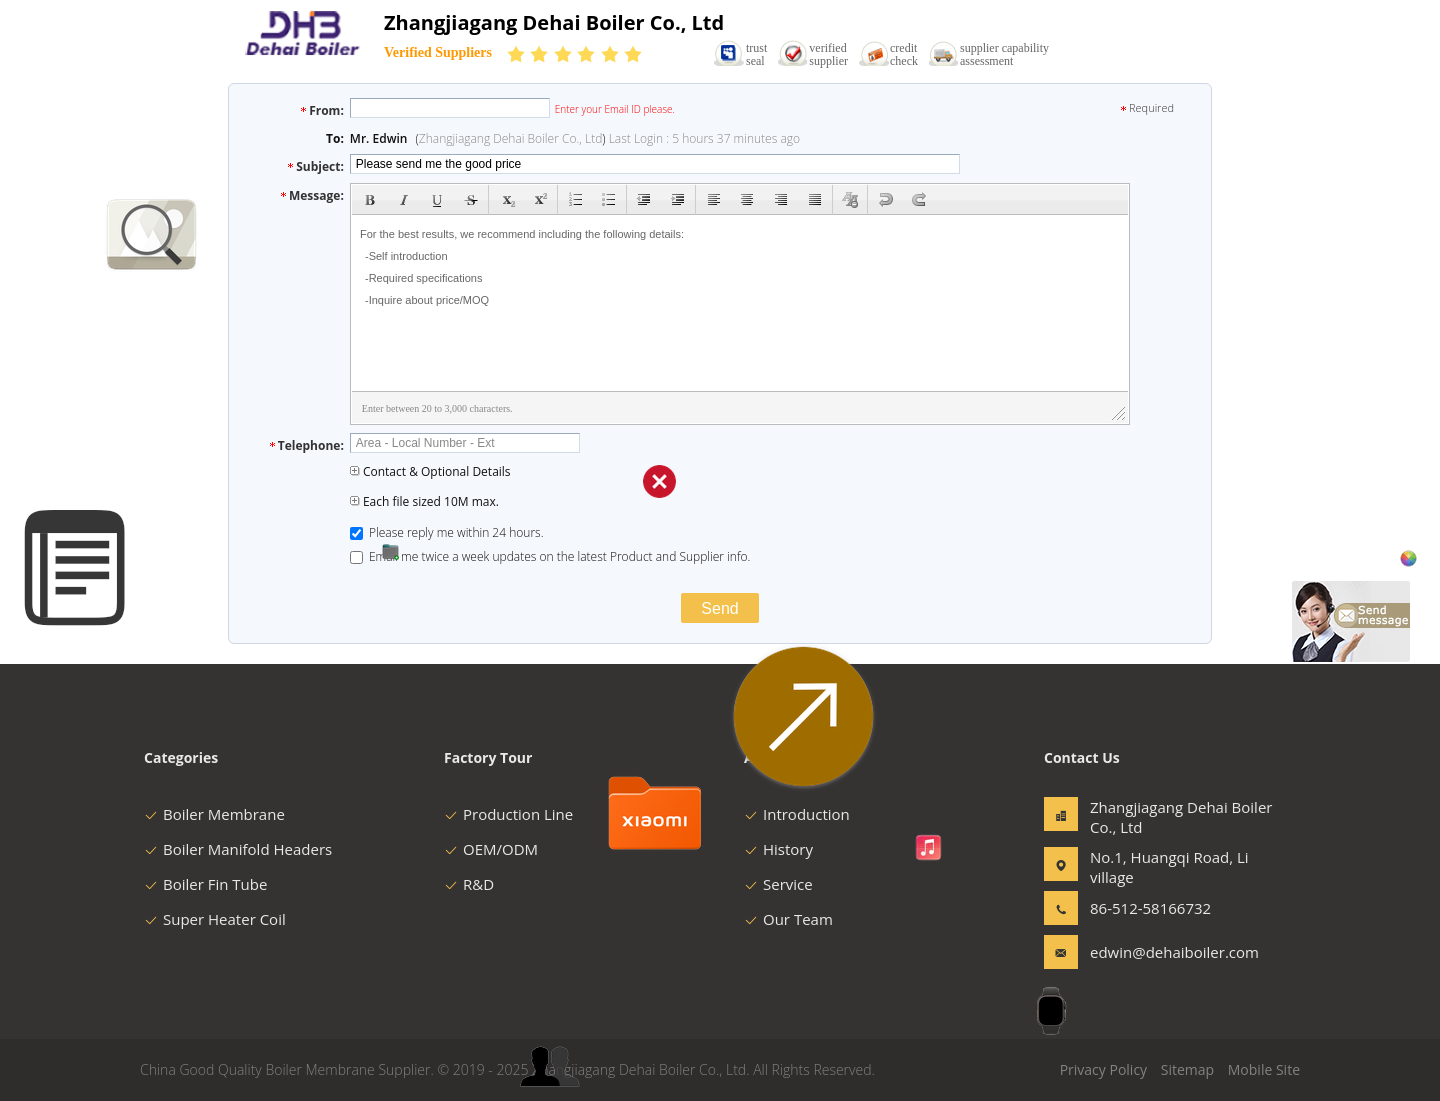 The height and width of the screenshot is (1101, 1440). I want to click on view storage used by other users on this device, so click(550, 1061).